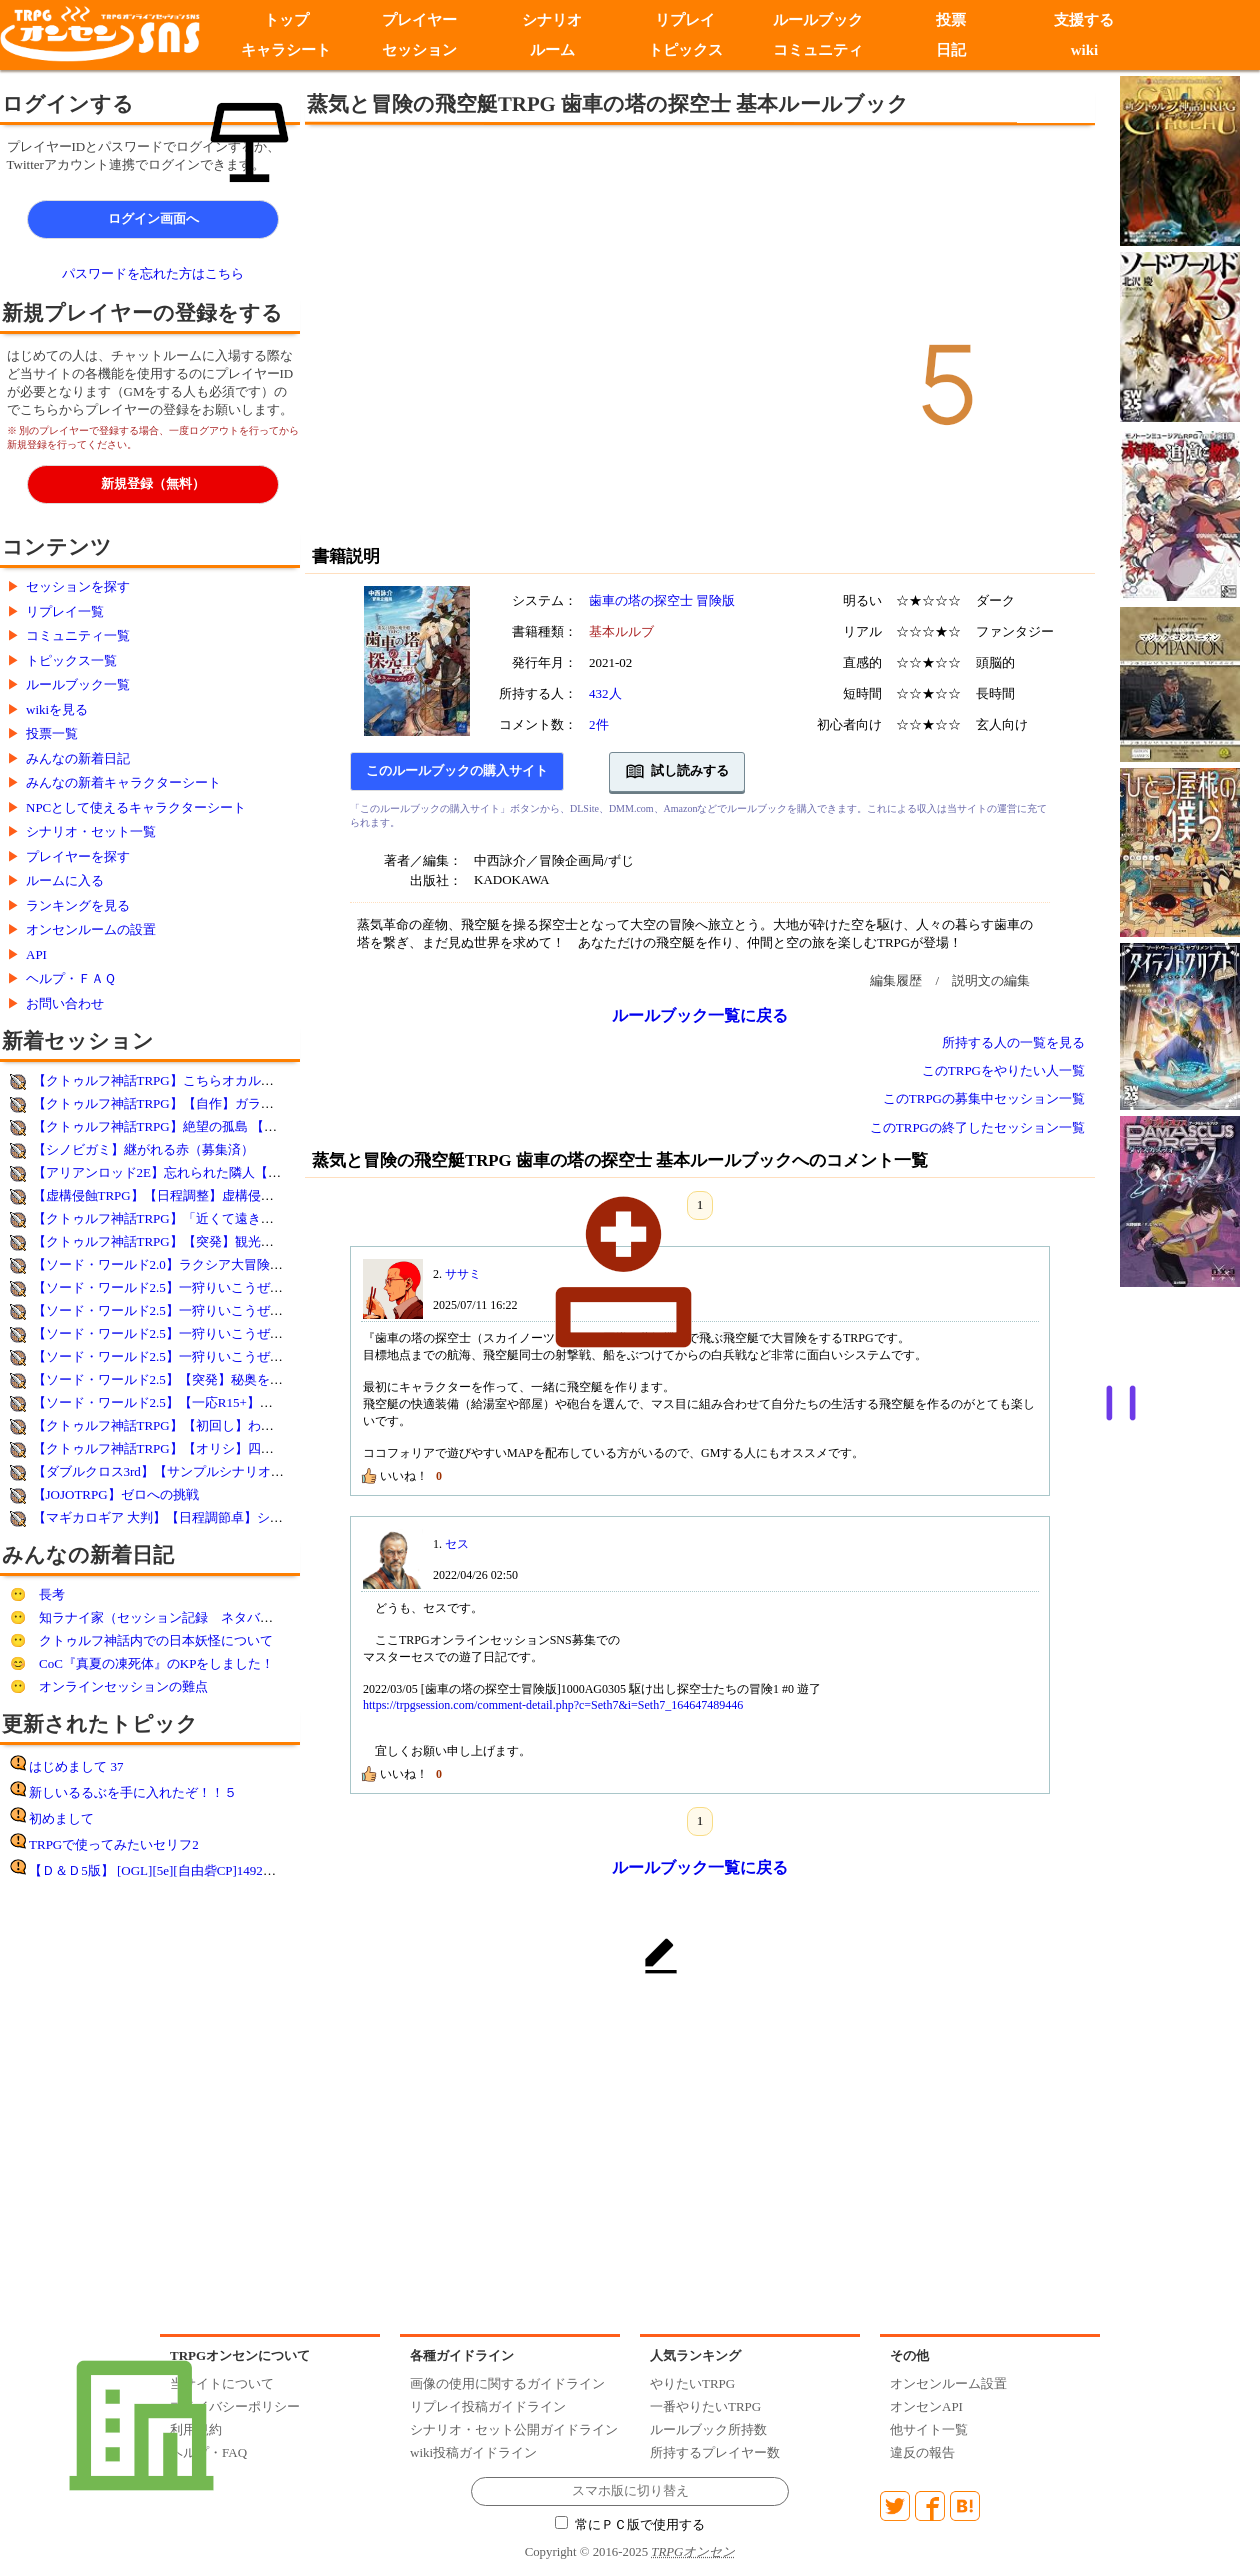 This screenshot has width=1260, height=2567. What do you see at coordinates (249, 142) in the screenshot?
I see `open Apple Keynote presentation app` at bounding box center [249, 142].